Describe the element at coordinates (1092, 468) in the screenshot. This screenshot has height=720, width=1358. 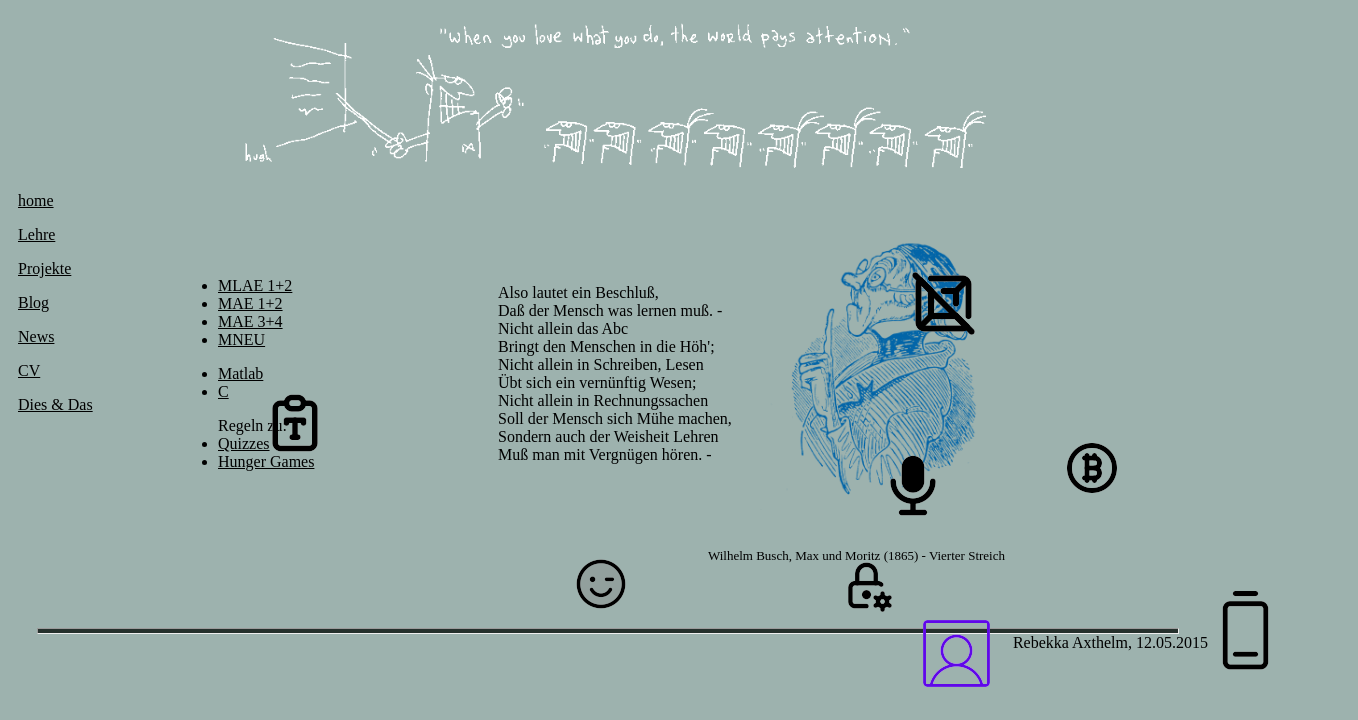
I see `view bitcoin balance or wallet` at that location.